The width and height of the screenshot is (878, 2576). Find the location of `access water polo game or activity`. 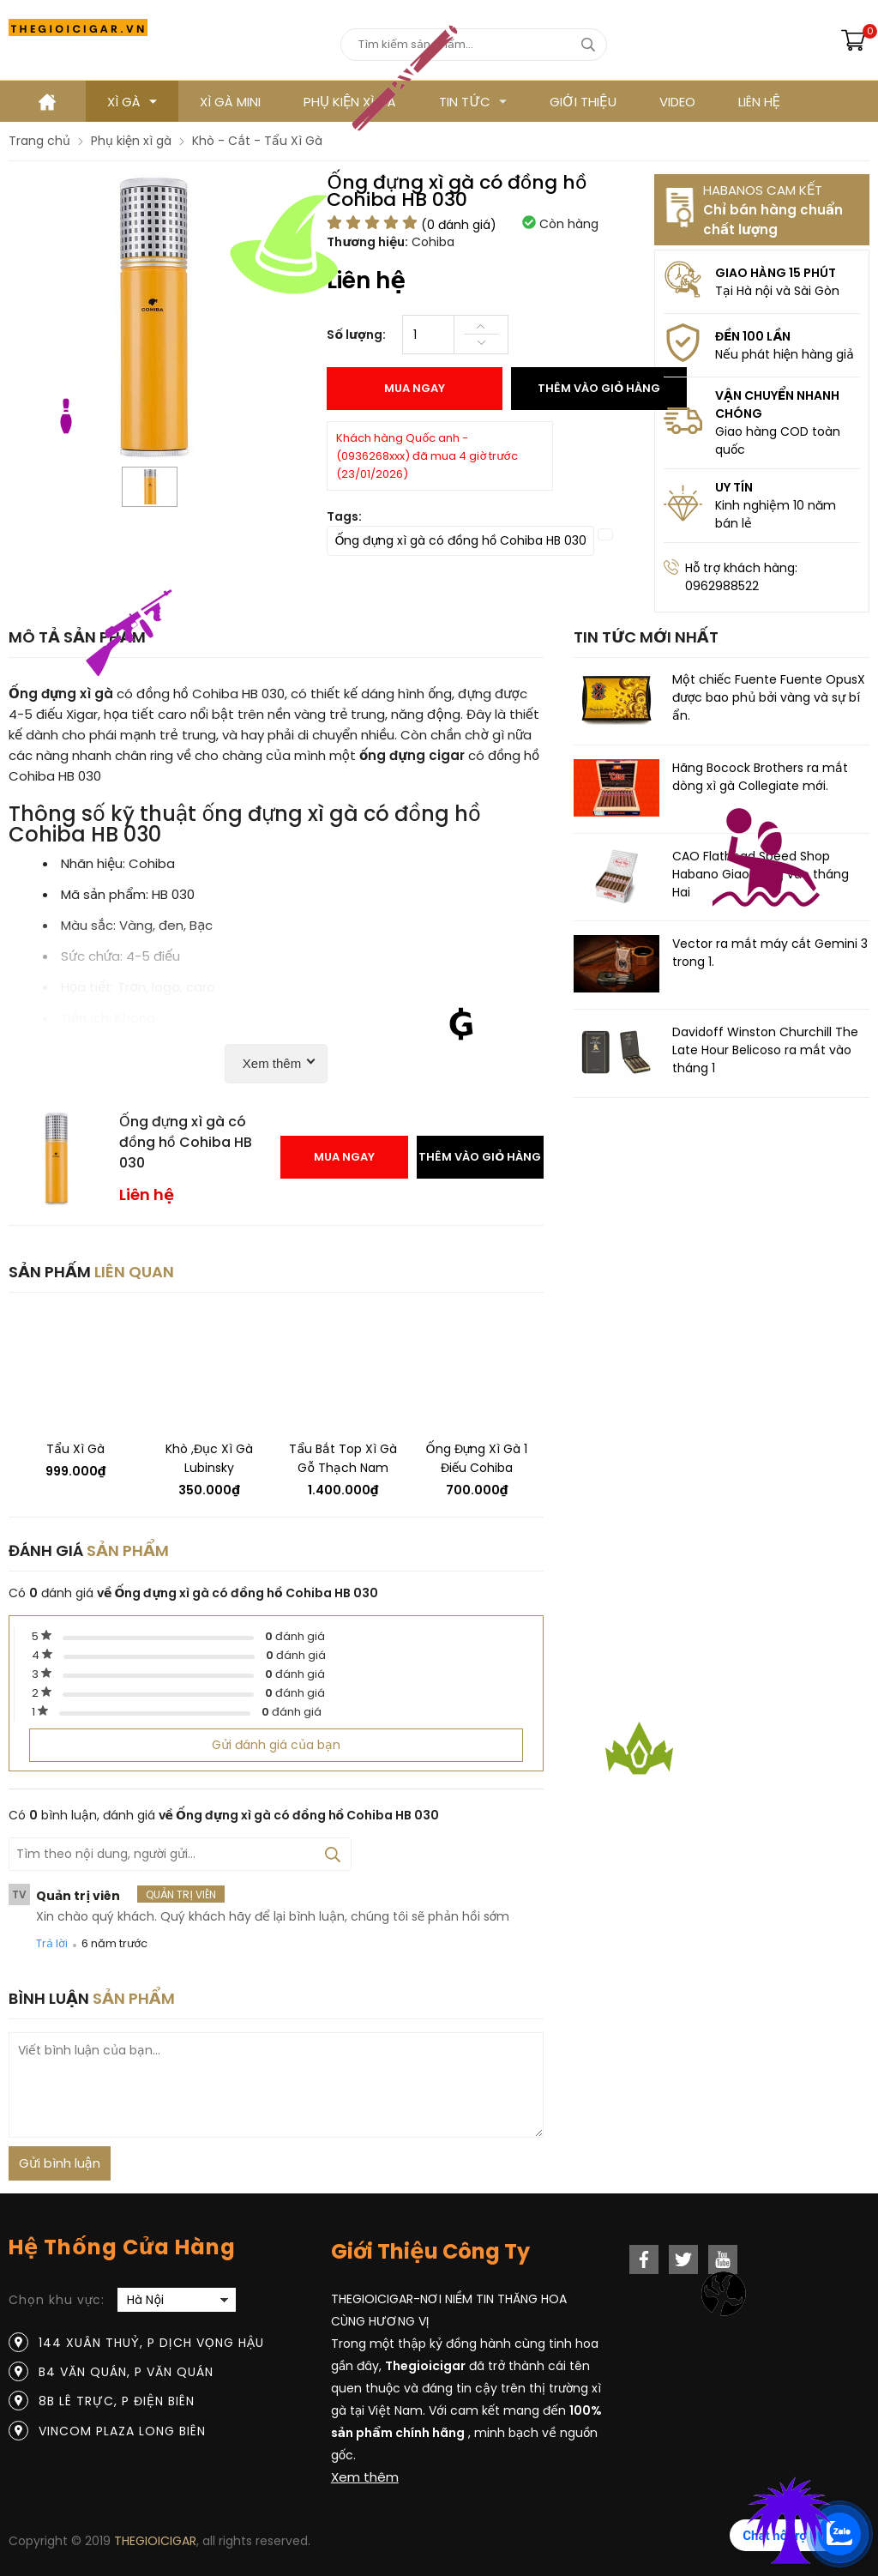

access water polo game or activity is located at coordinates (767, 857).